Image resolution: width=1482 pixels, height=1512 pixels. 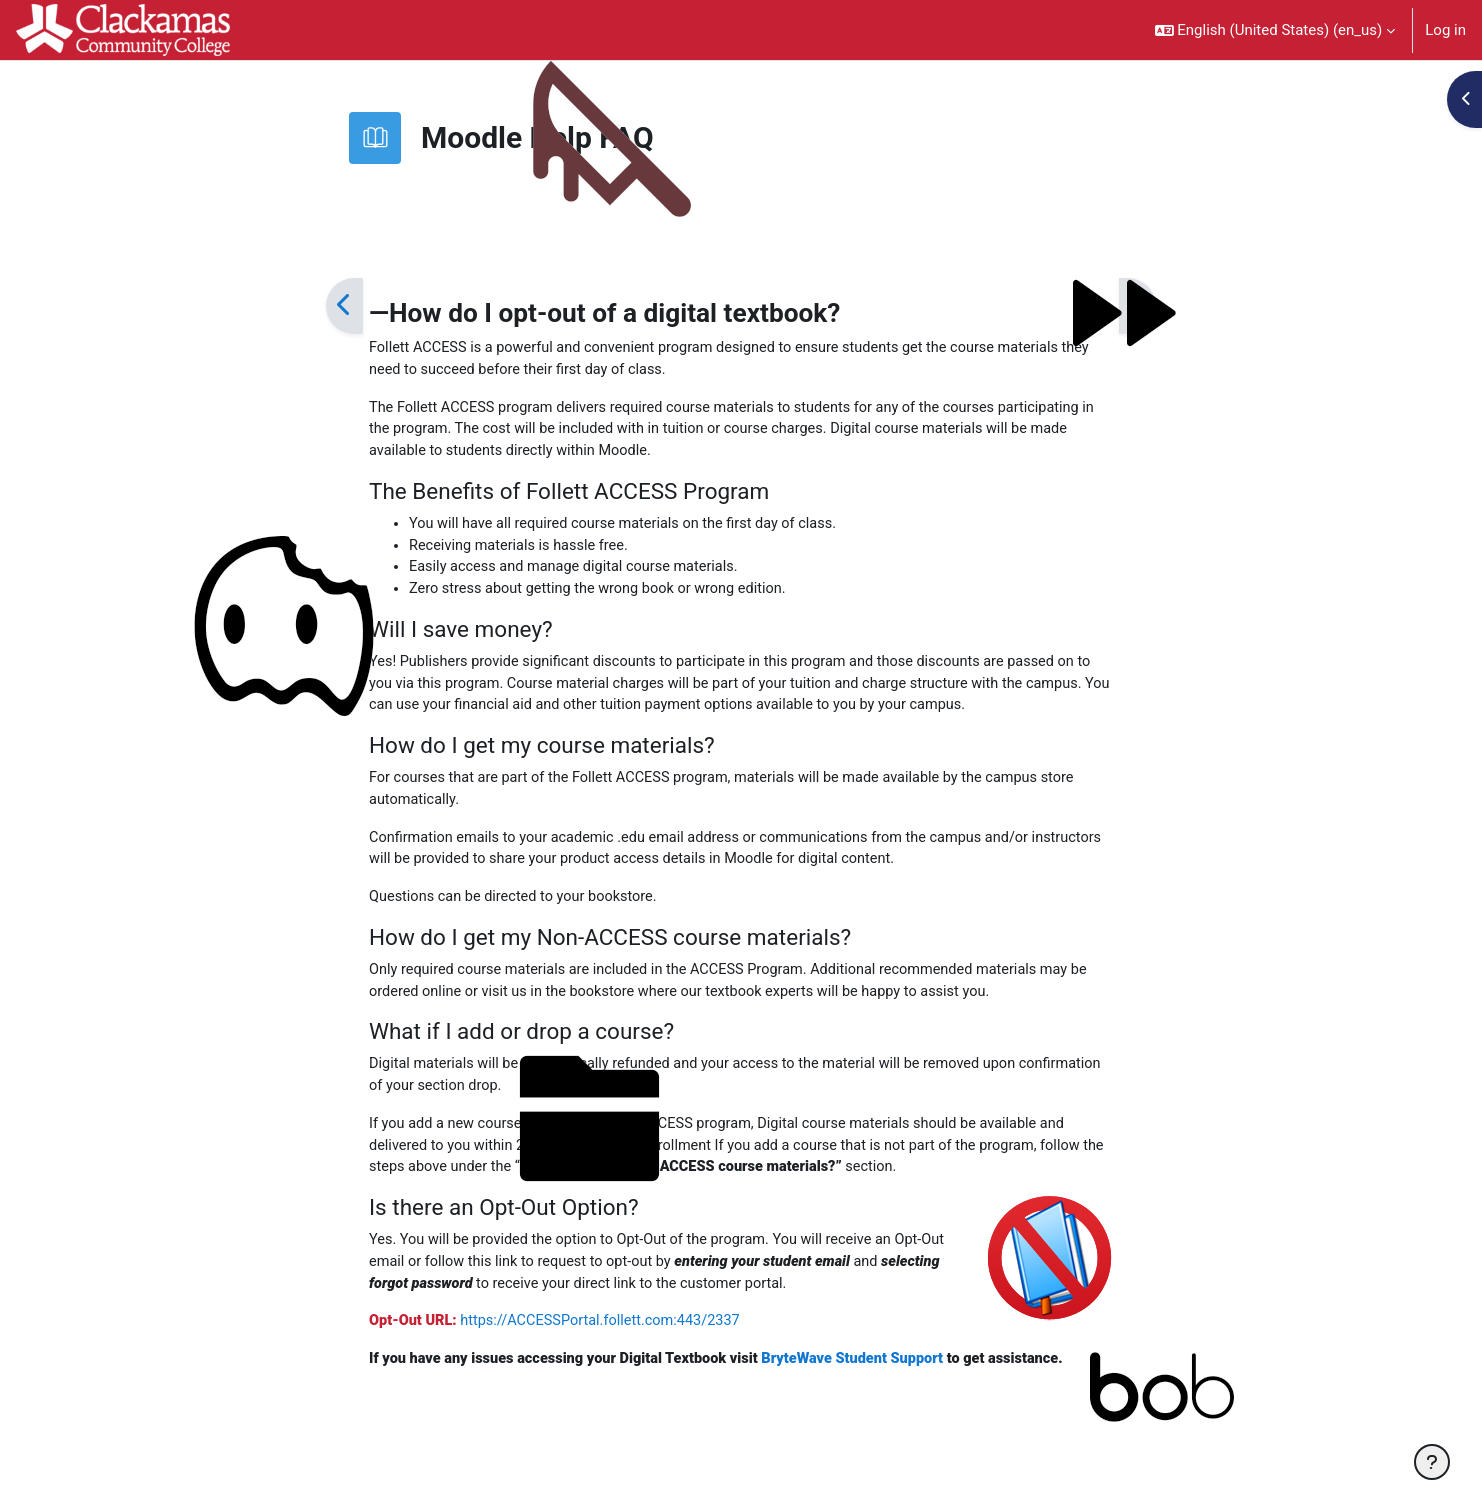 What do you see at coordinates (1162, 1387) in the screenshot?
I see `open the HiBob HR platform` at bounding box center [1162, 1387].